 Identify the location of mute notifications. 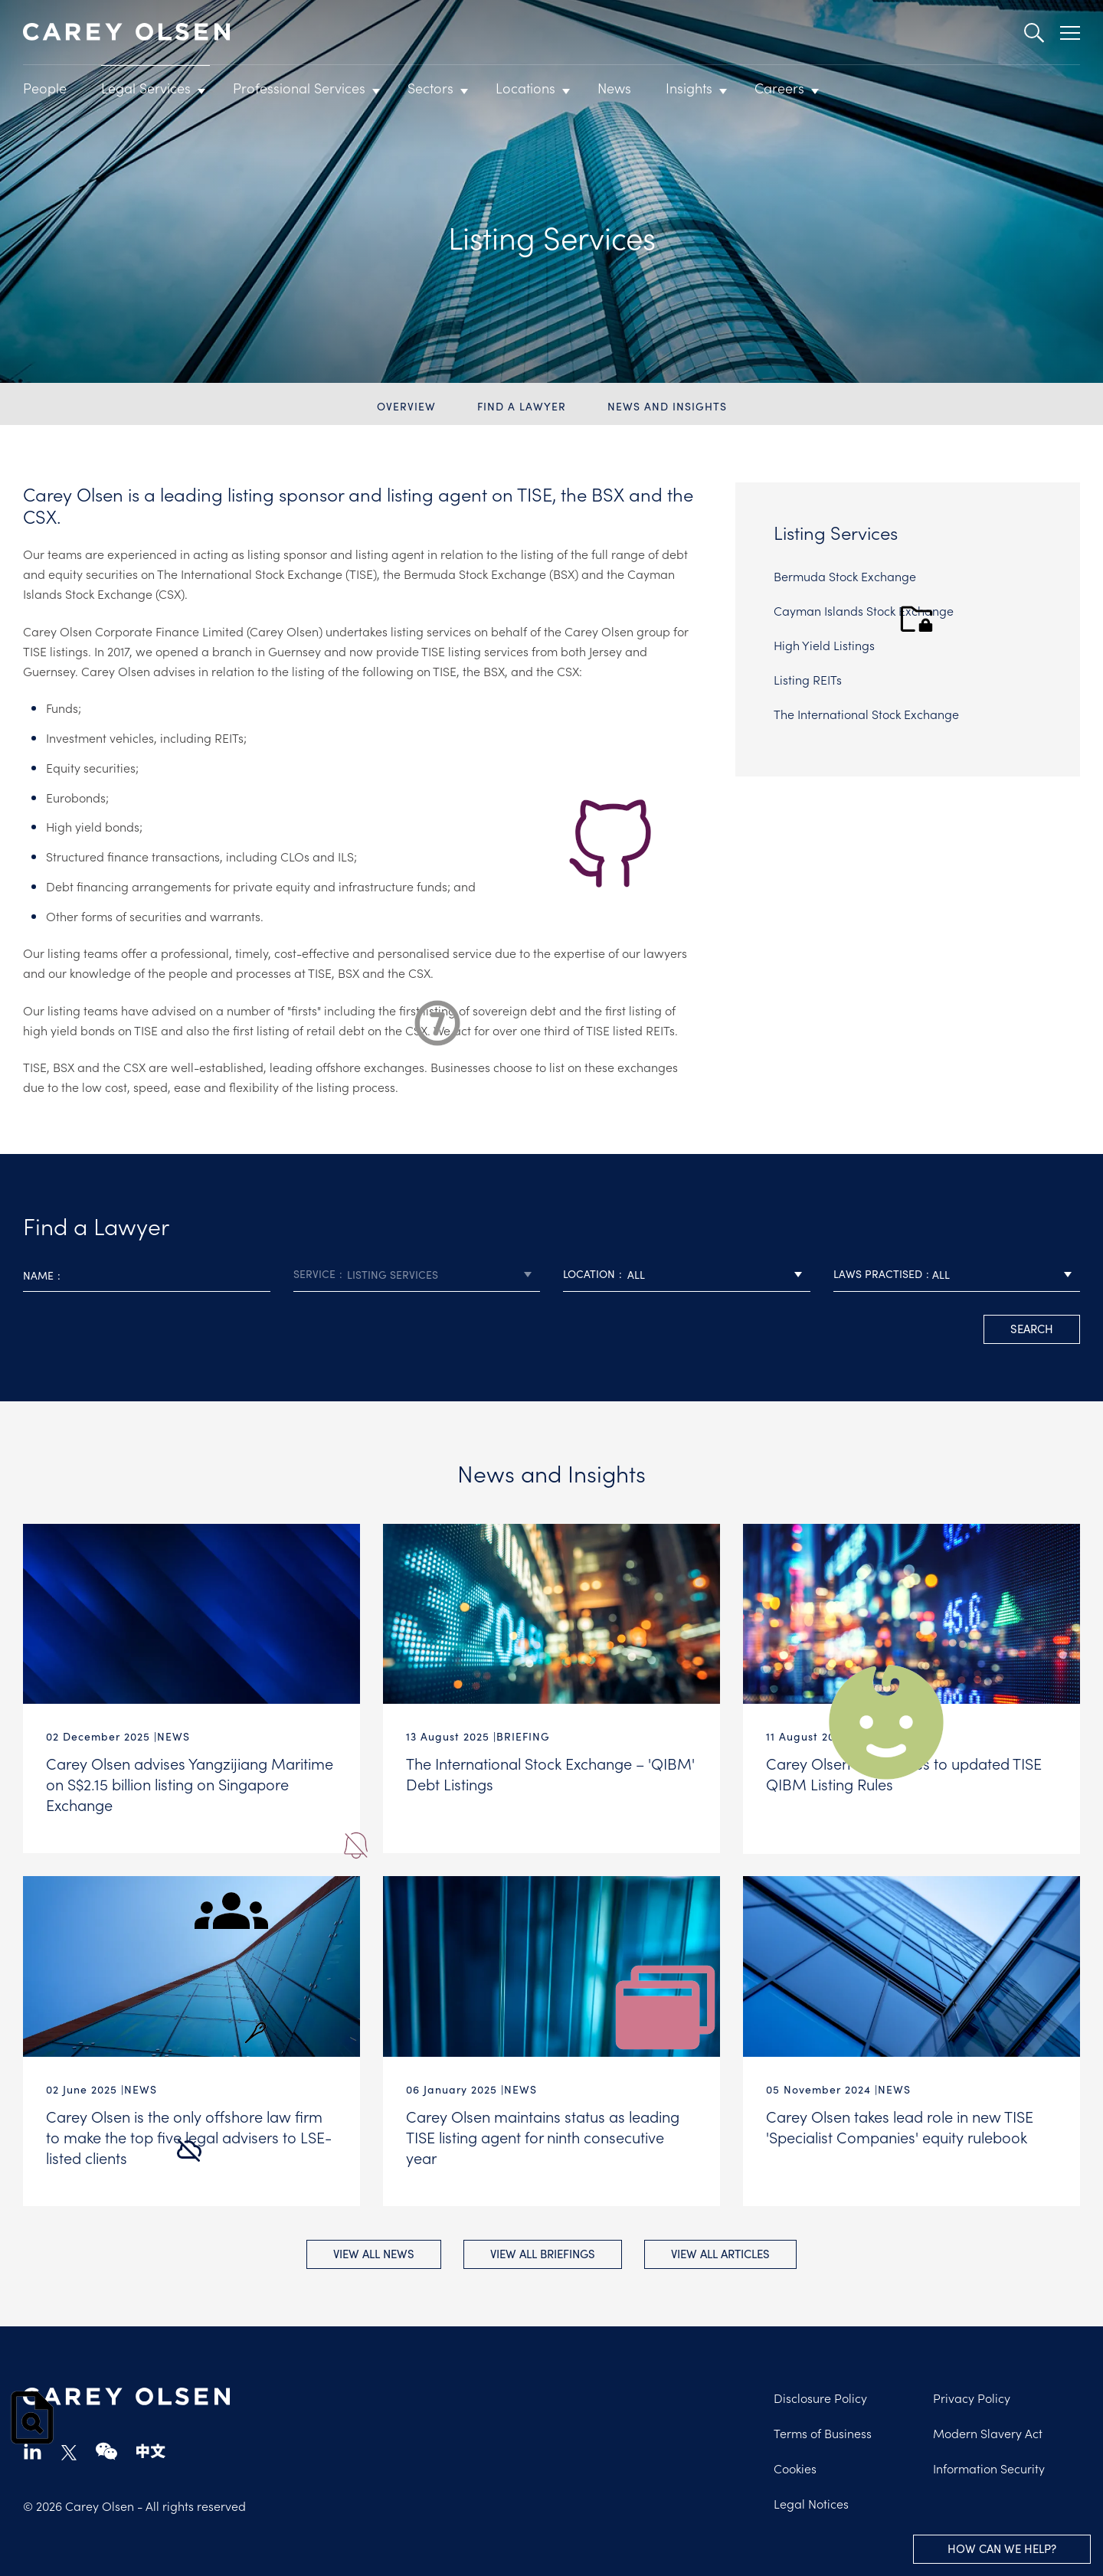
(356, 1845).